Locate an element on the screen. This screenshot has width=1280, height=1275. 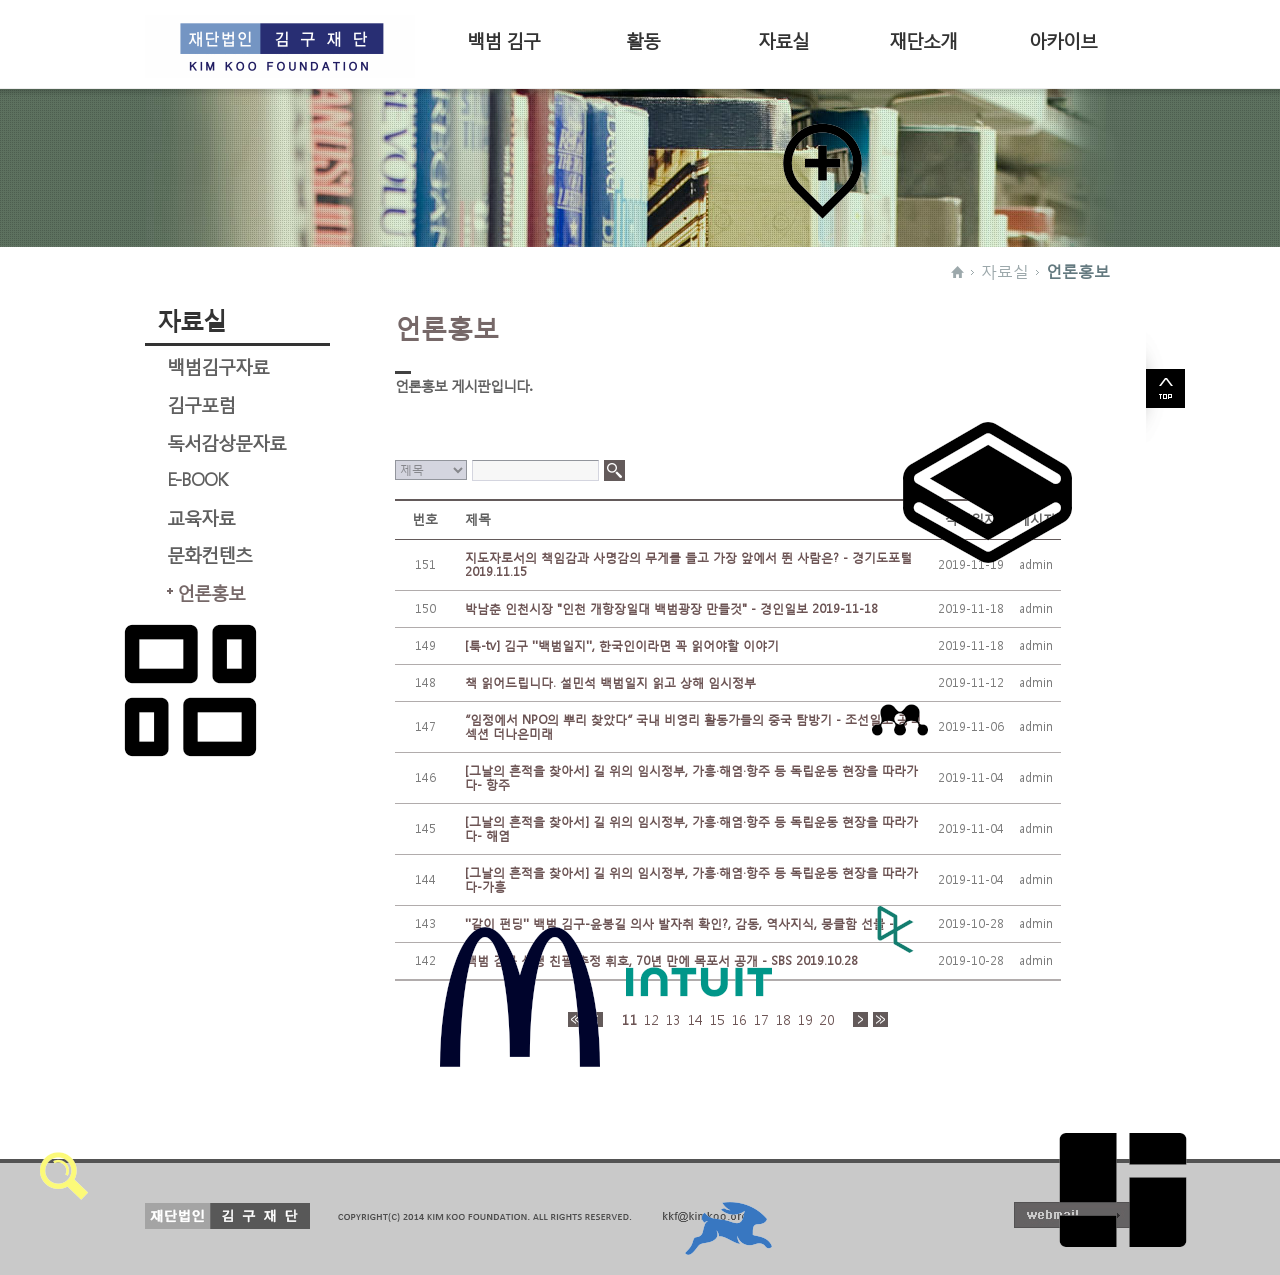
add a new location pin is located at coordinates (822, 167).